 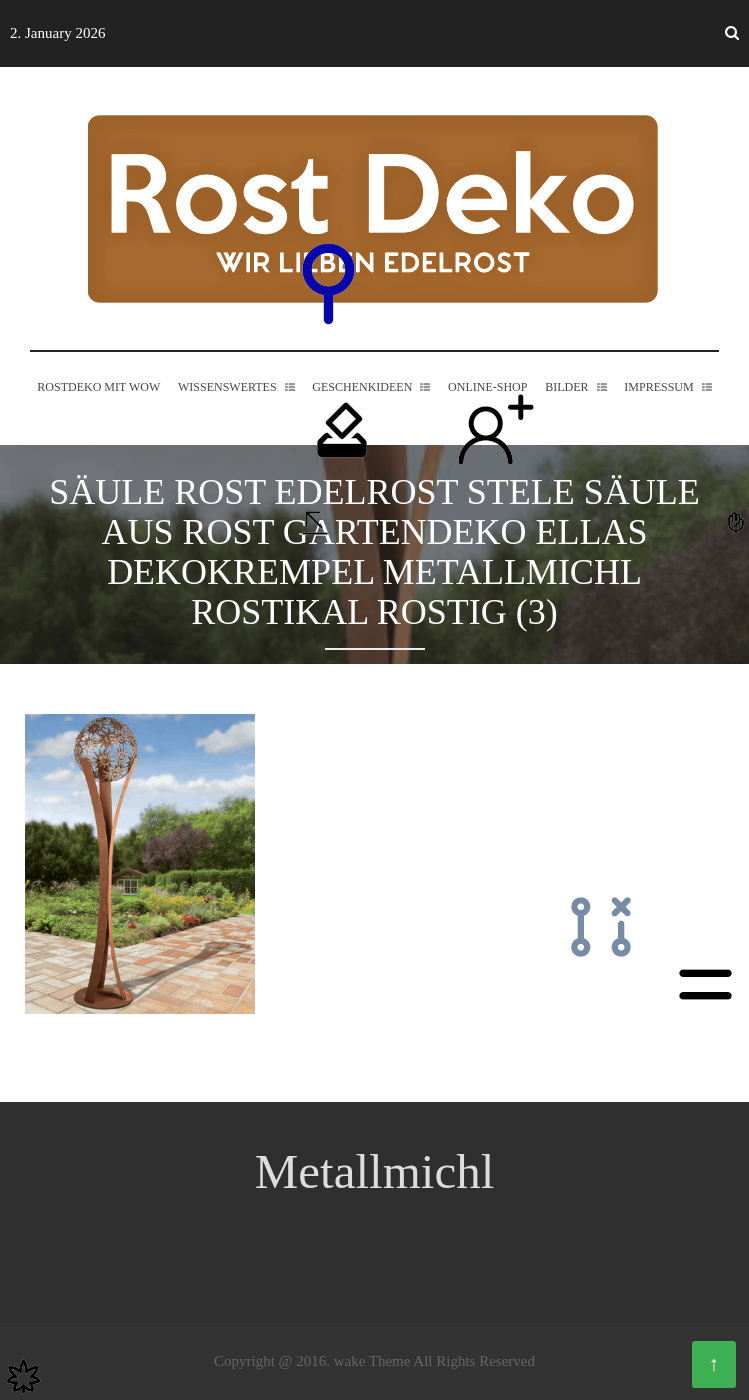 I want to click on indicates gender-neutral or non-binary option, so click(x=328, y=281).